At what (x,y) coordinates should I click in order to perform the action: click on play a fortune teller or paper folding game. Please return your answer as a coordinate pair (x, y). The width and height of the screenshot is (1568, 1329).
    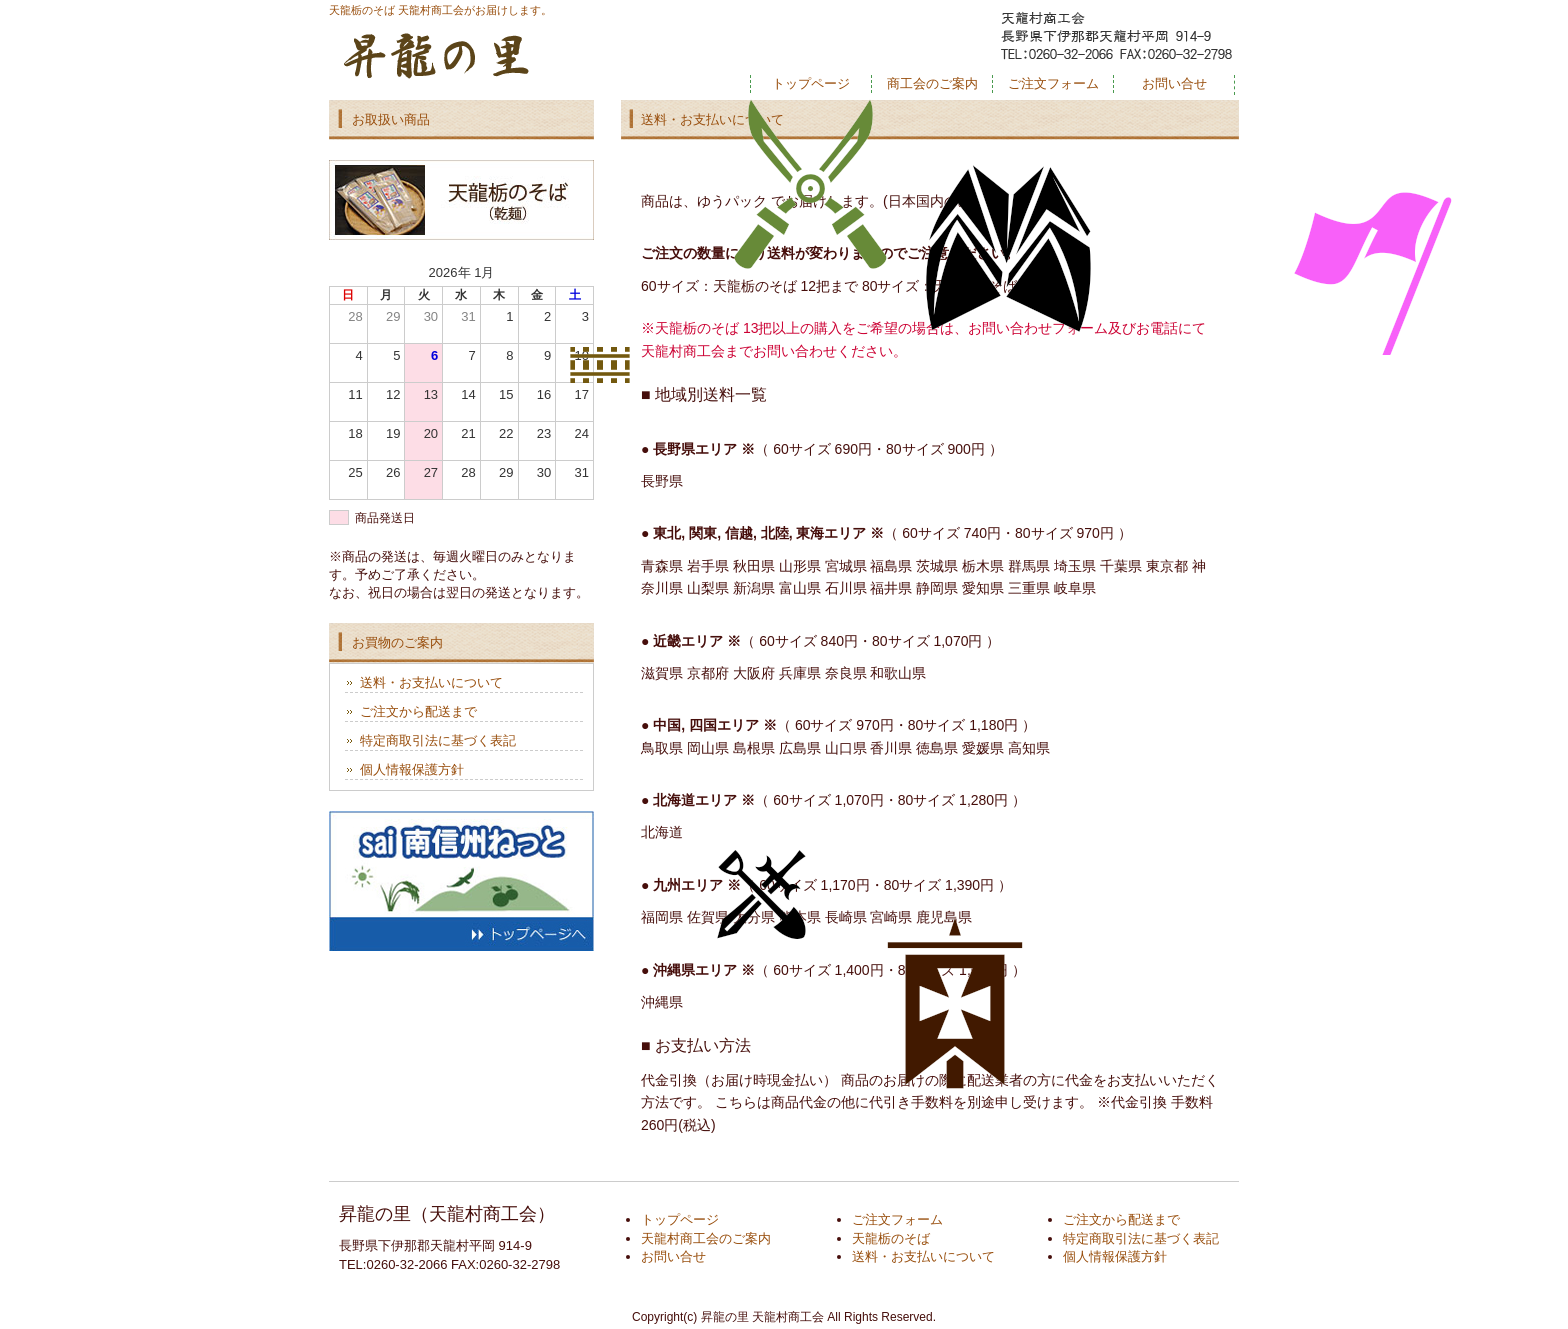
    Looking at the image, I should click on (1007, 248).